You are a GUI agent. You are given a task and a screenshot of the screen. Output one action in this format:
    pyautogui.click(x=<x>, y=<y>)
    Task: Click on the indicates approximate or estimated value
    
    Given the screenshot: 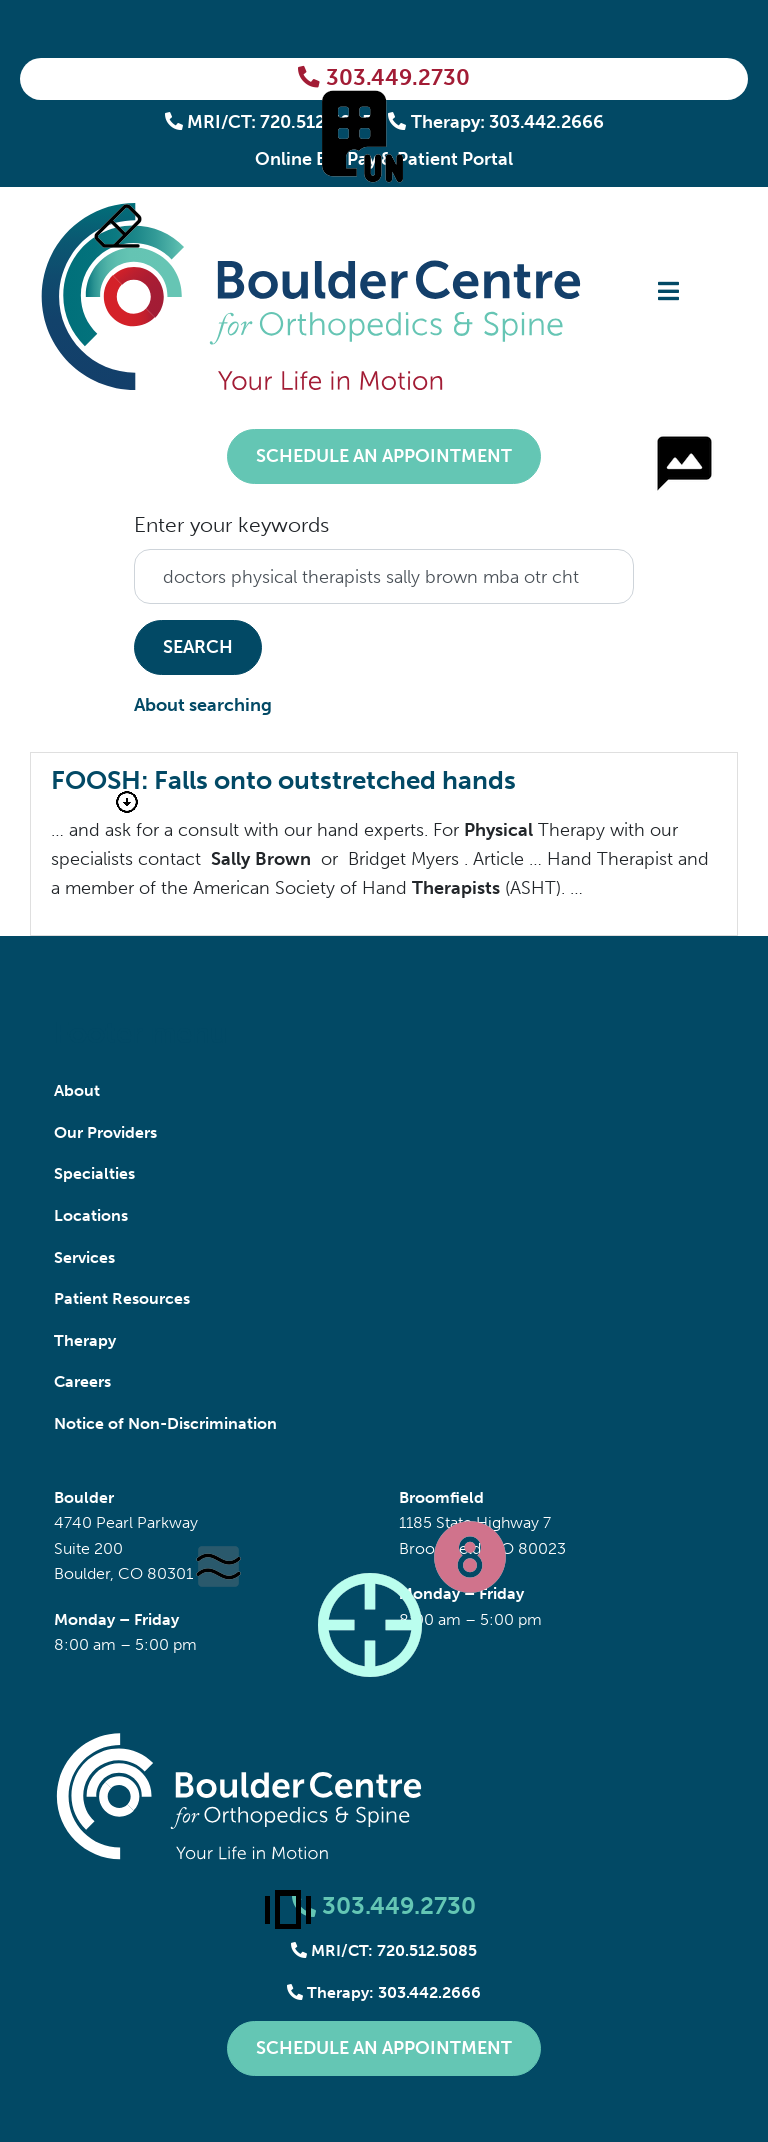 What is the action you would take?
    pyautogui.click(x=218, y=1566)
    